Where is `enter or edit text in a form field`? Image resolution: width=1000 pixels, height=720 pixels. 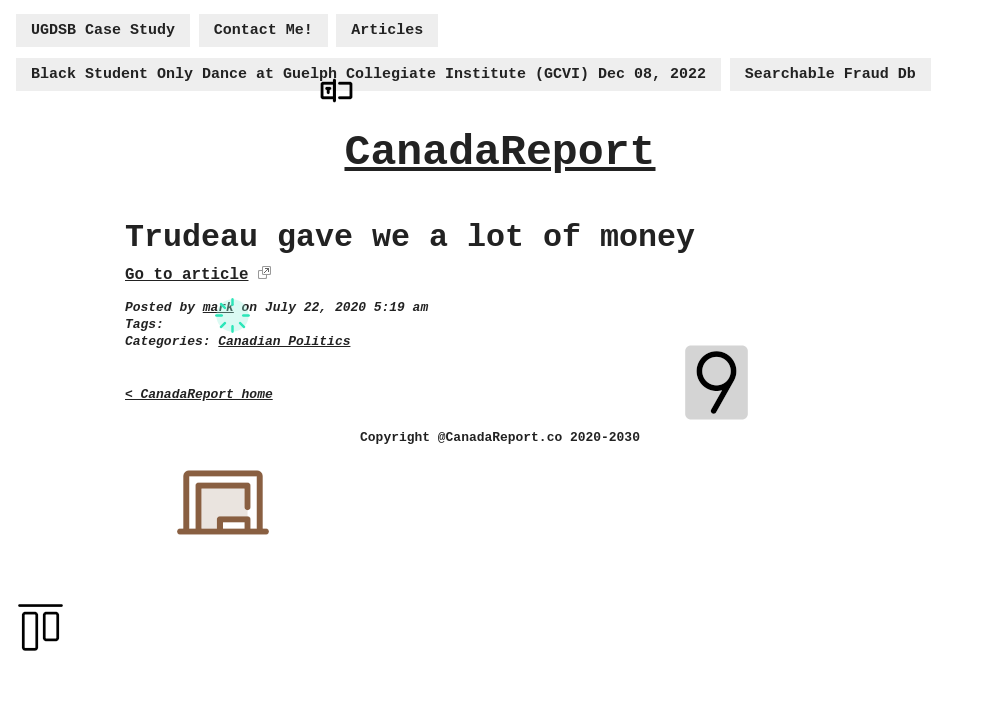
enter or edit text in a form field is located at coordinates (336, 90).